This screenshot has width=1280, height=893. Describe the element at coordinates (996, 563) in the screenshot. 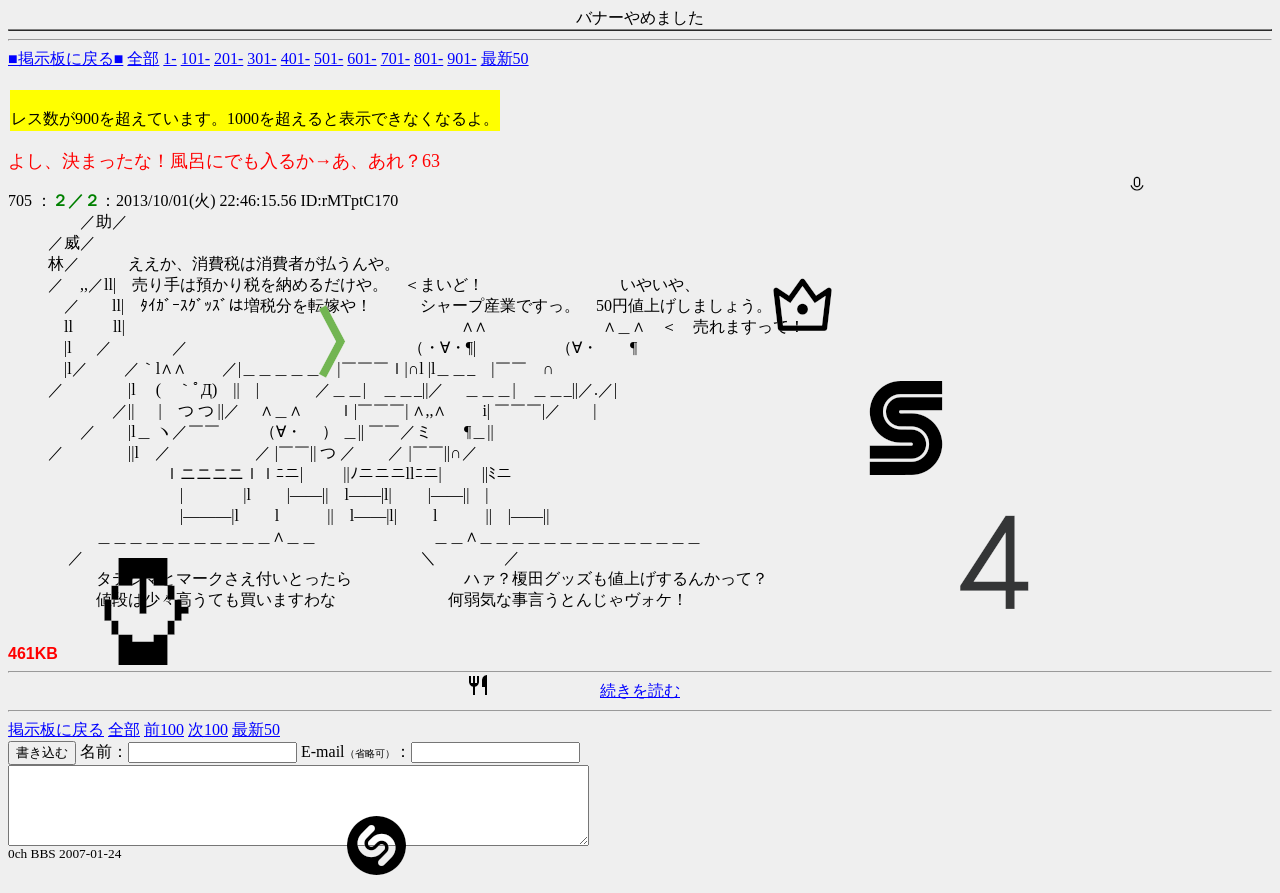

I see `indicates step 4 in a numbered sequence` at that location.